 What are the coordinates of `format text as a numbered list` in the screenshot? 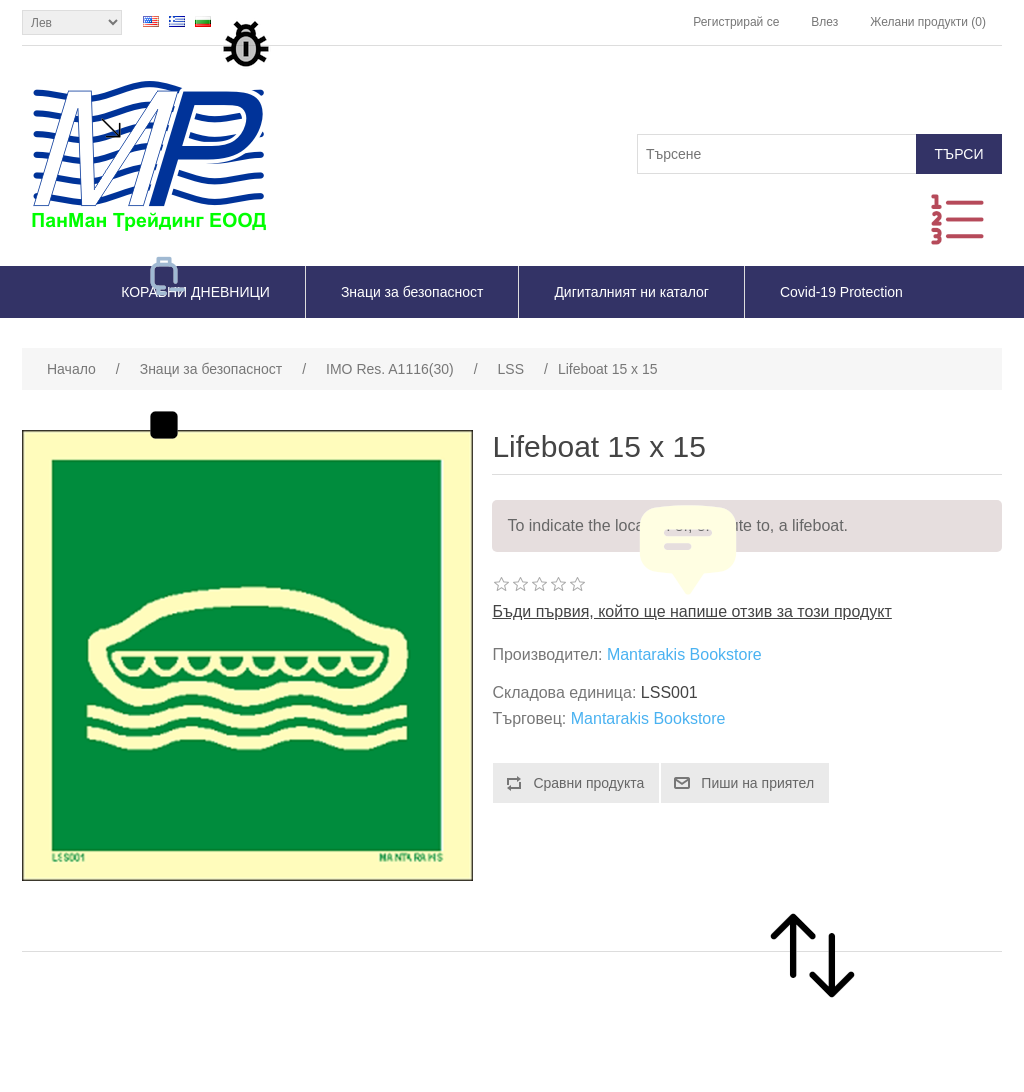 It's located at (958, 219).